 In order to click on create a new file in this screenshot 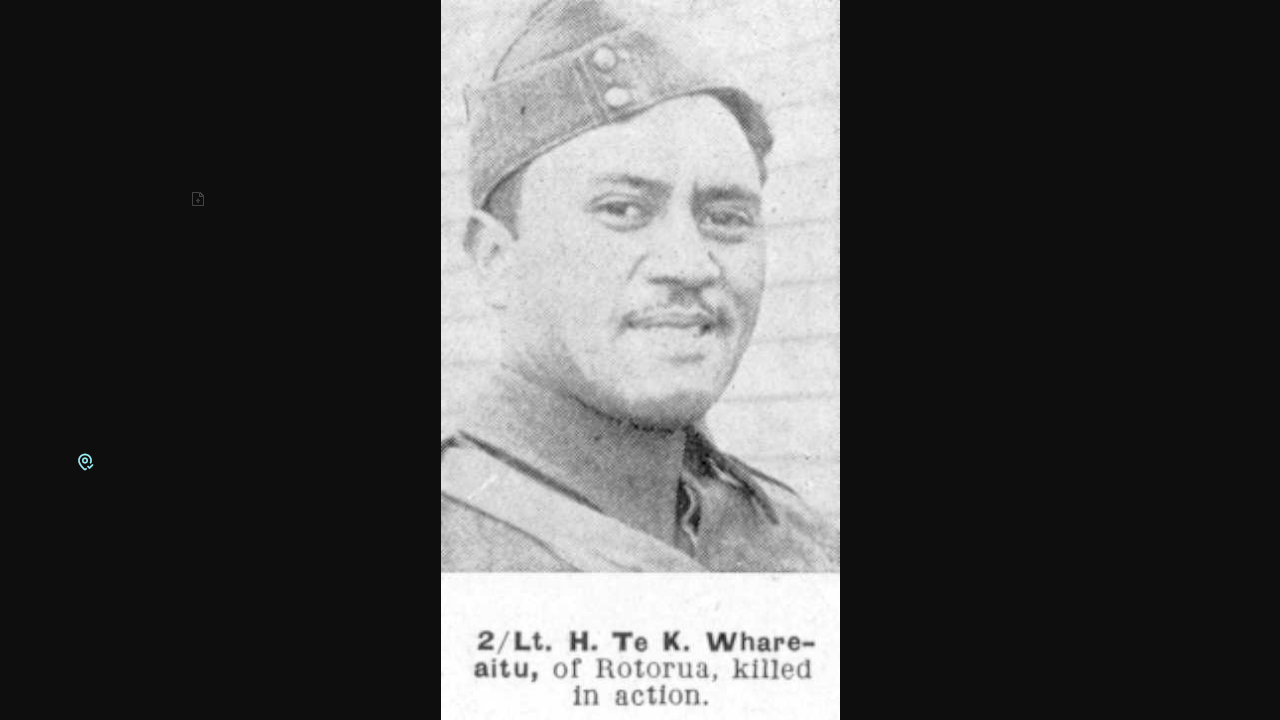, I will do `click(198, 199)`.